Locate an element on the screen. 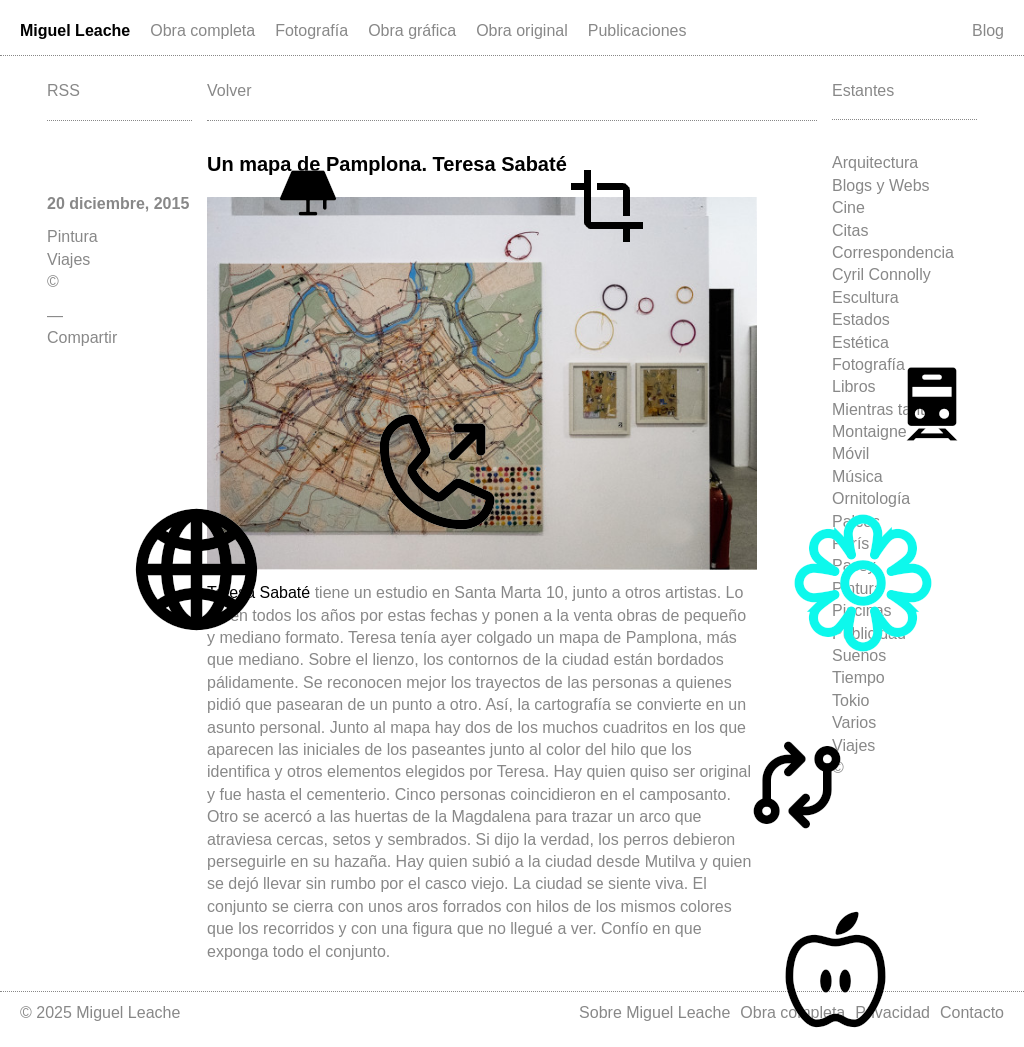  swap or exchange items is located at coordinates (797, 785).